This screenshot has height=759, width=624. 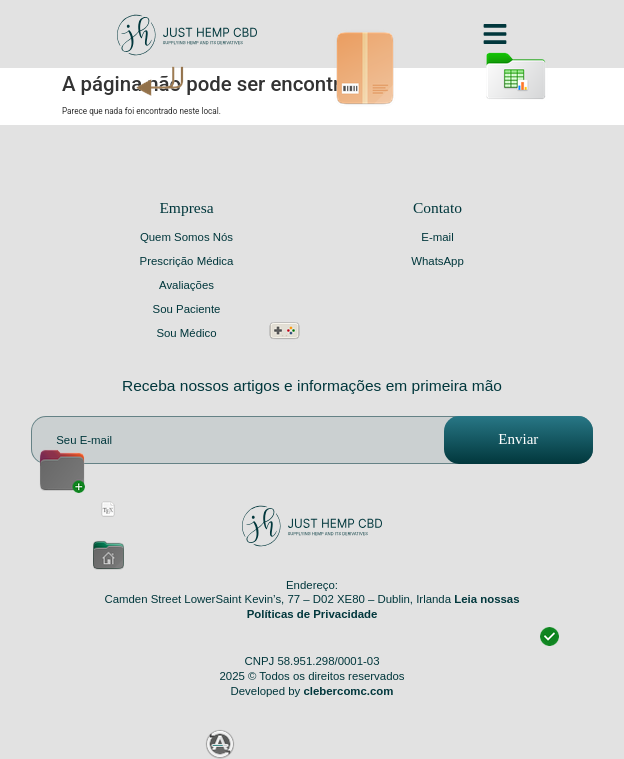 I want to click on reply to all recipients of an email, so click(x=159, y=81).